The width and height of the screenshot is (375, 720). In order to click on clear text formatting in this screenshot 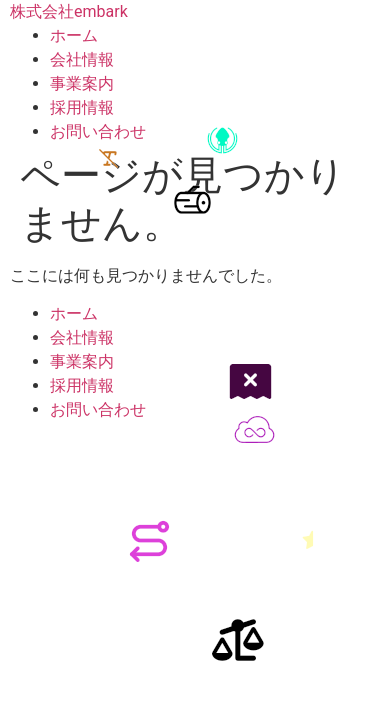, I will do `click(108, 158)`.